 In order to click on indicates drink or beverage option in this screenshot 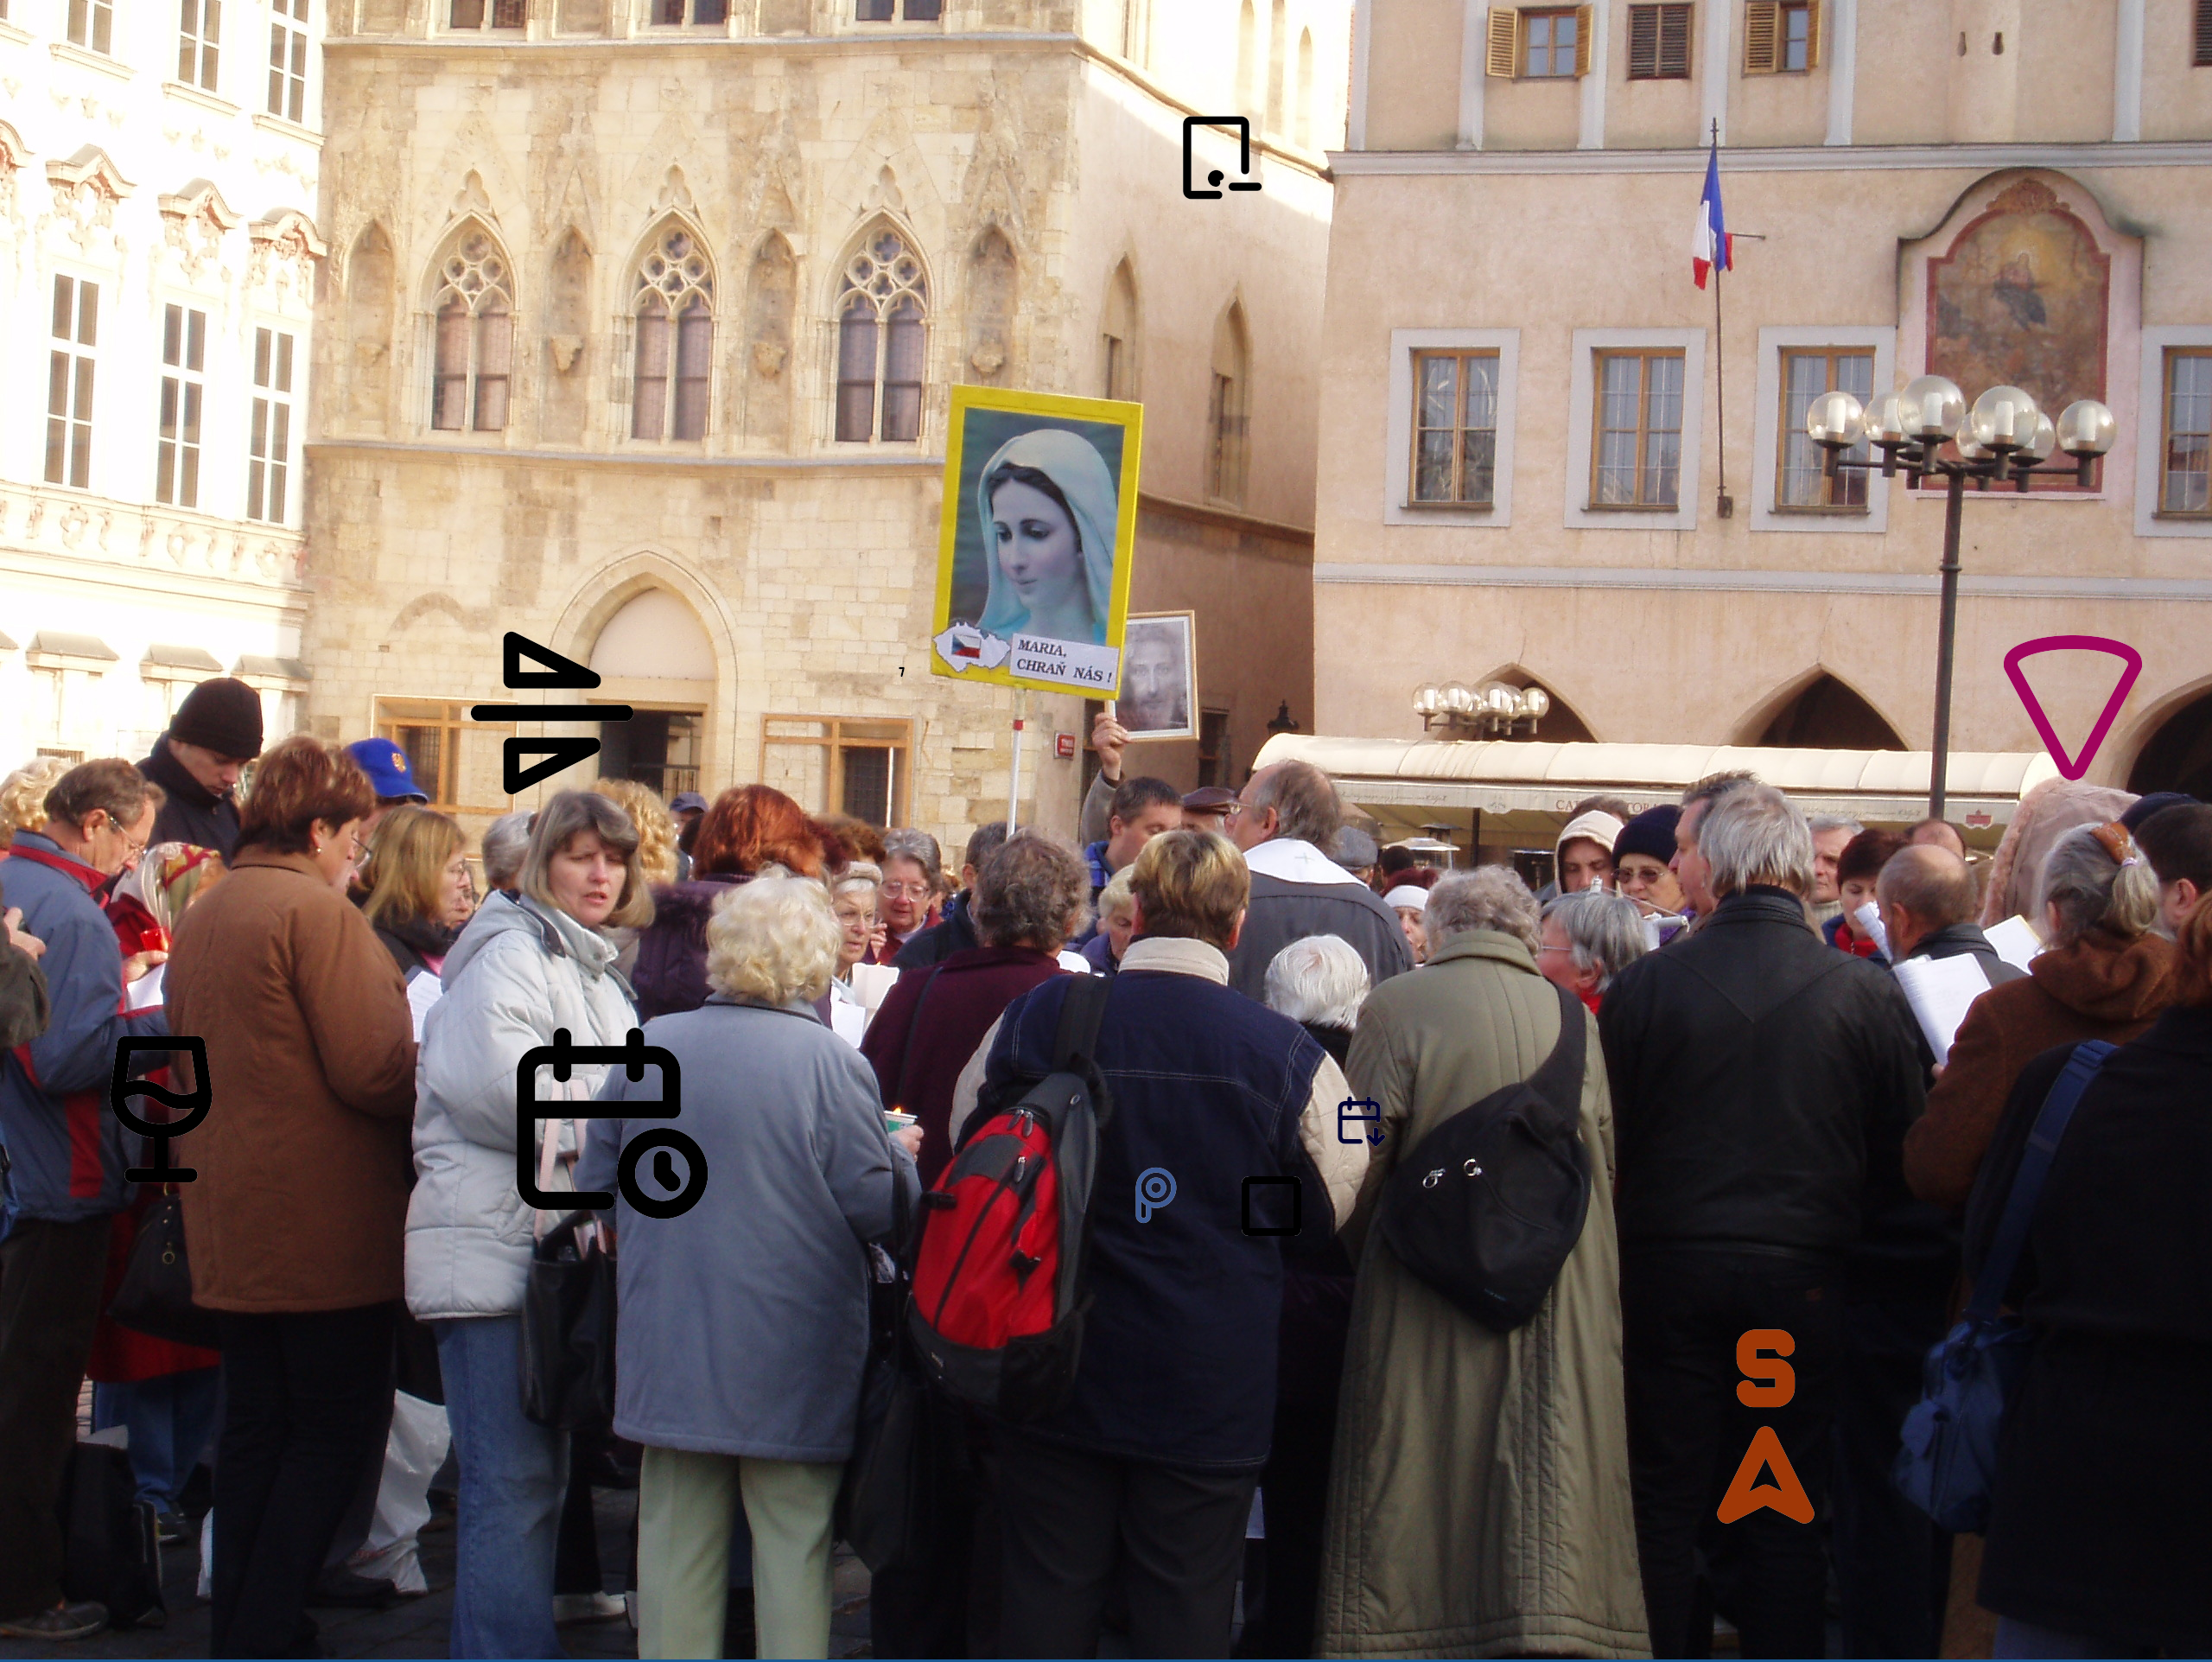, I will do `click(161, 1109)`.